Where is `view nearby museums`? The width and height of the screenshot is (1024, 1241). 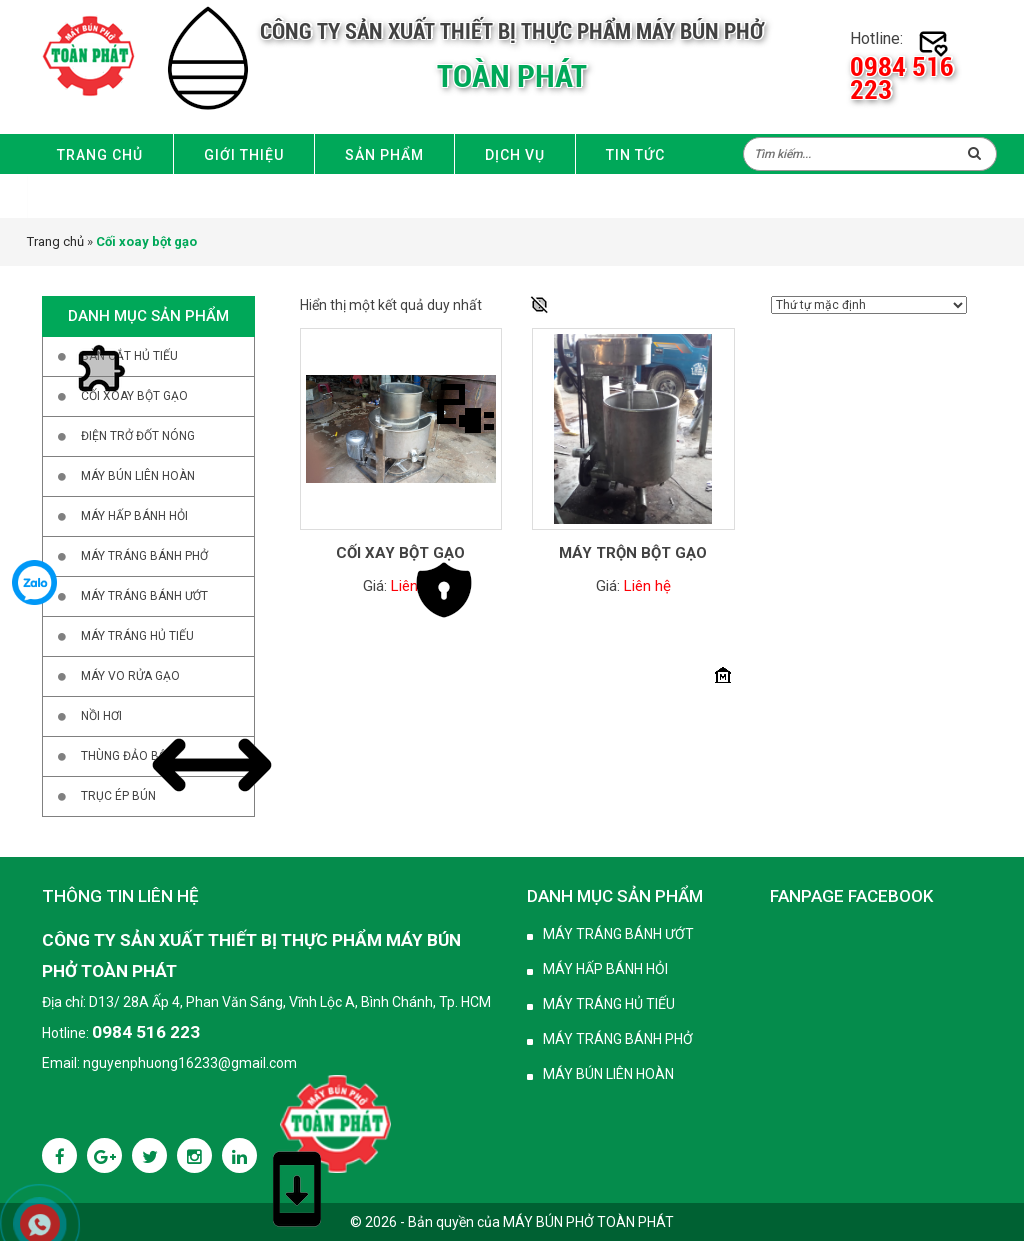
view nearby museums is located at coordinates (723, 675).